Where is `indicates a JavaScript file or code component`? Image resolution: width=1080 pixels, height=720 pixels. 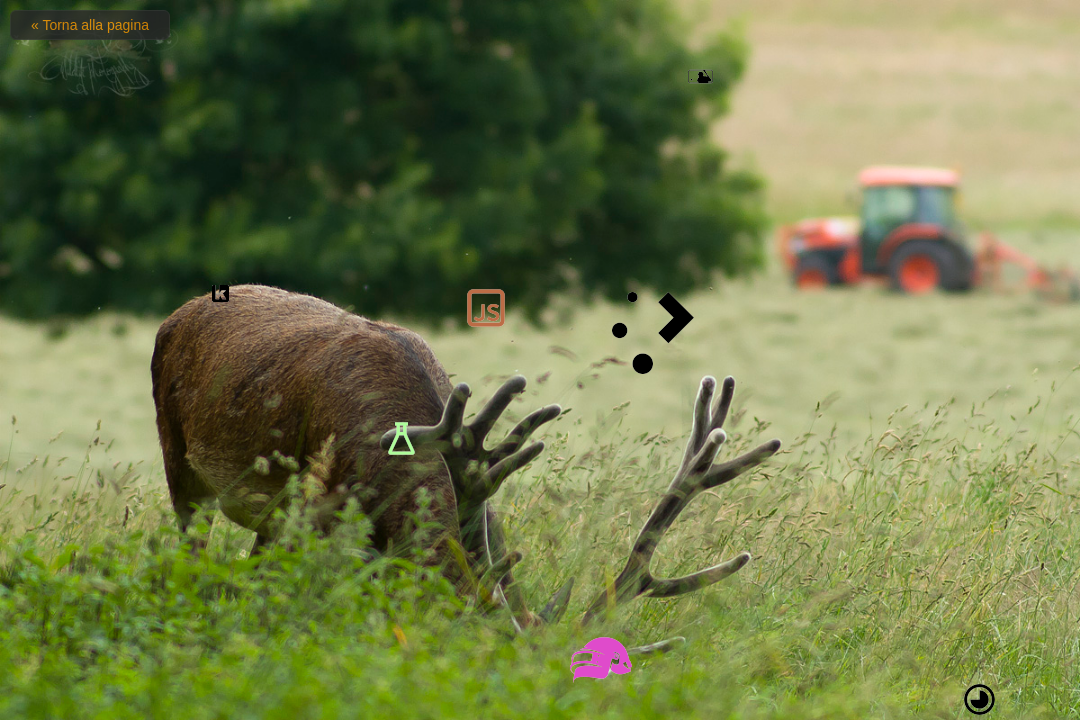
indicates a JavaScript file or code component is located at coordinates (486, 308).